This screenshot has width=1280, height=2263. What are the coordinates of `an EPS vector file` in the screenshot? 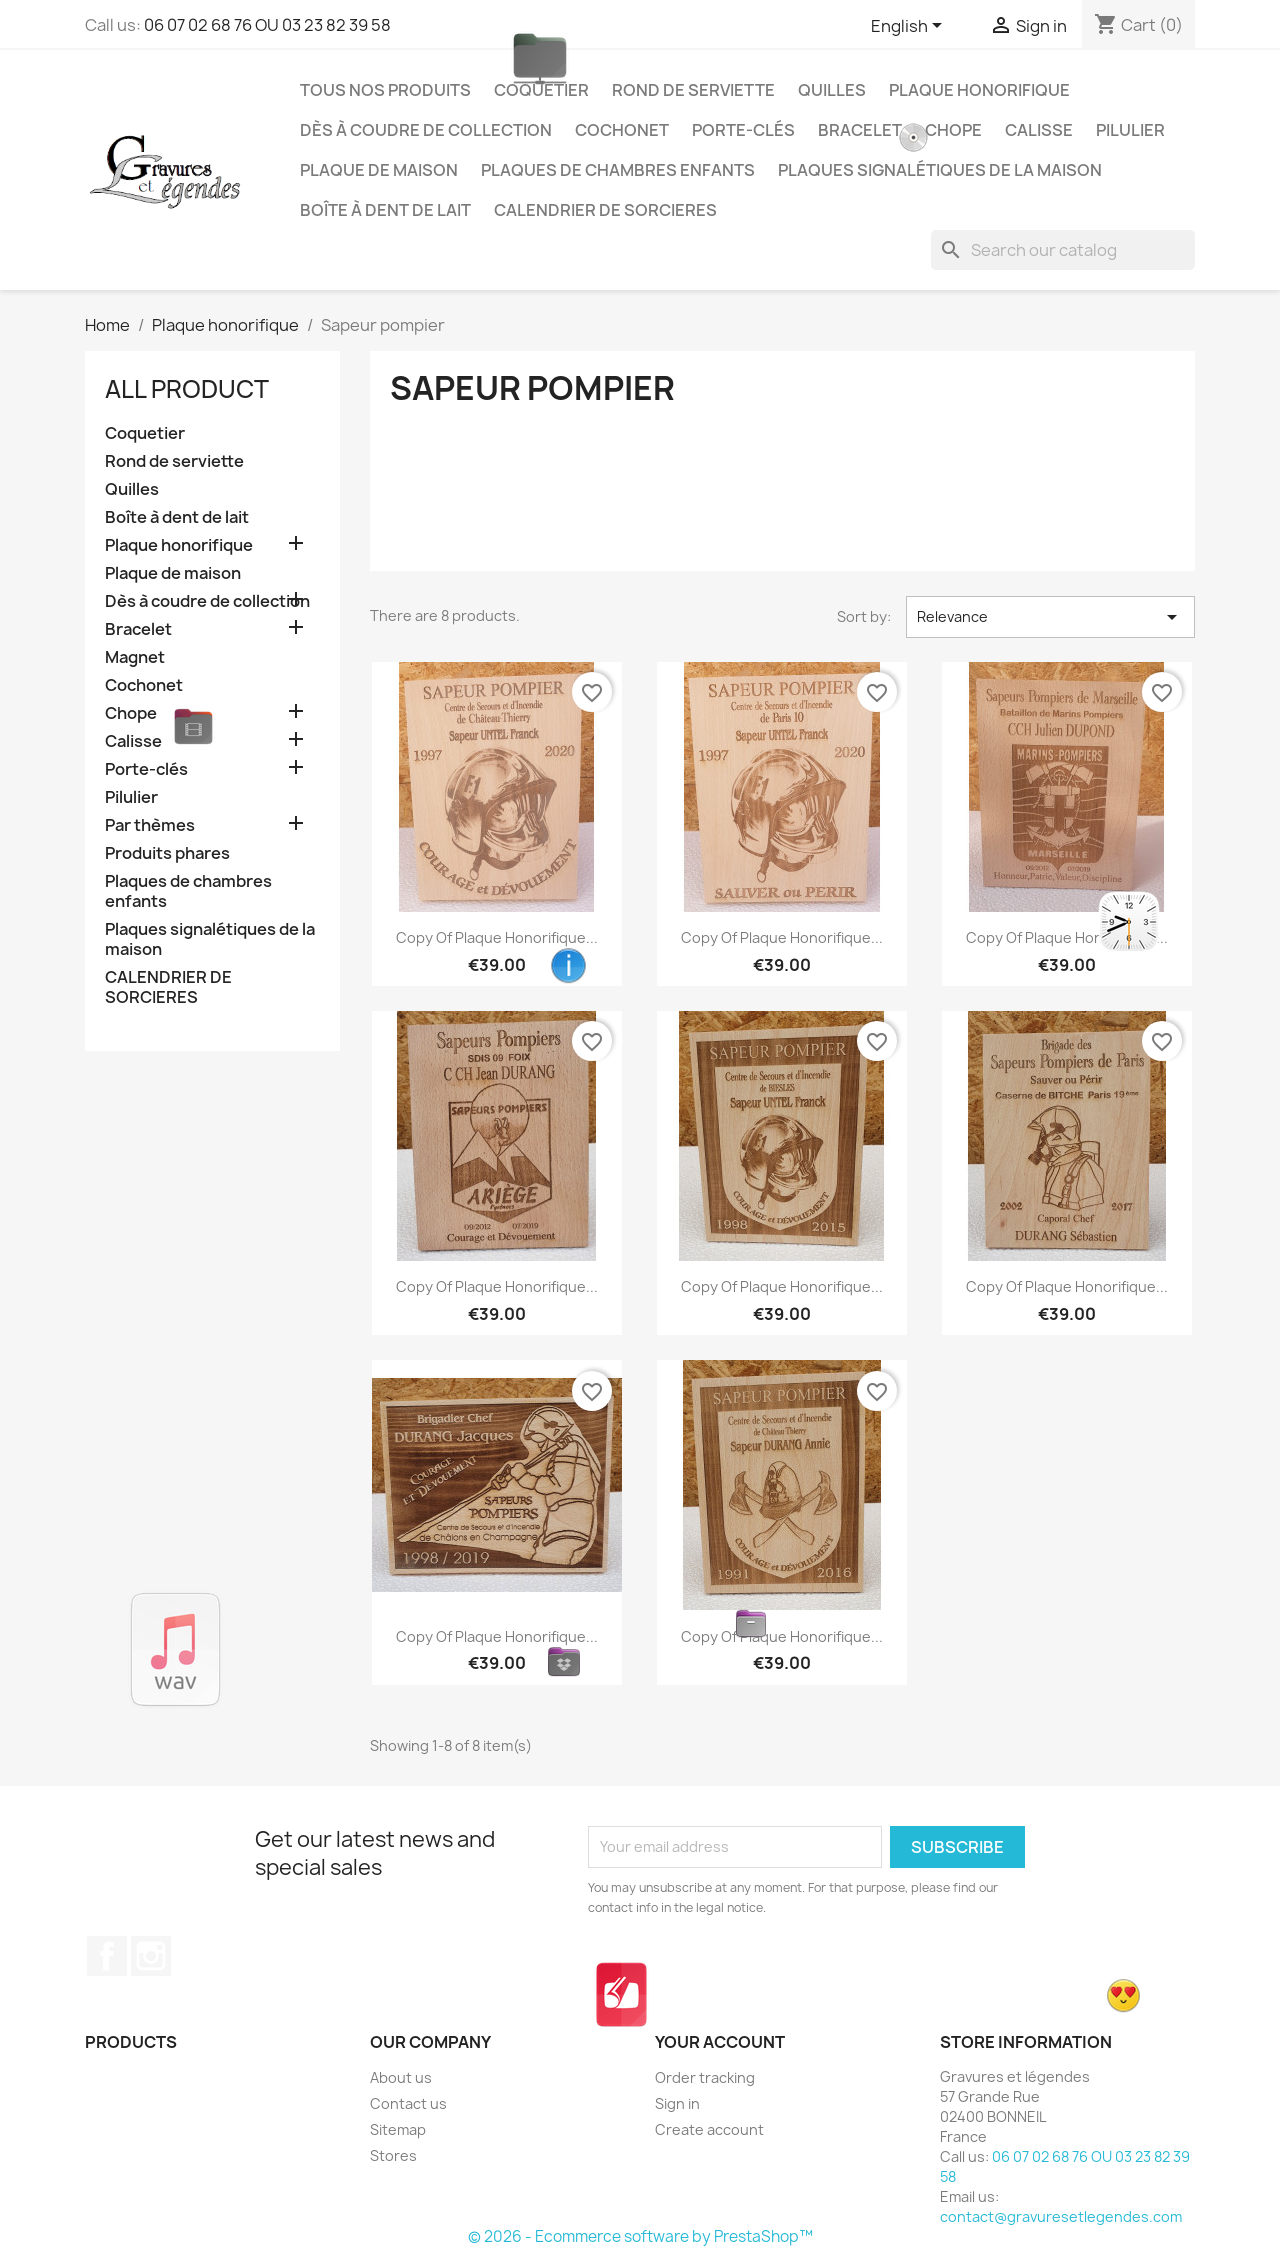 It's located at (621, 1994).